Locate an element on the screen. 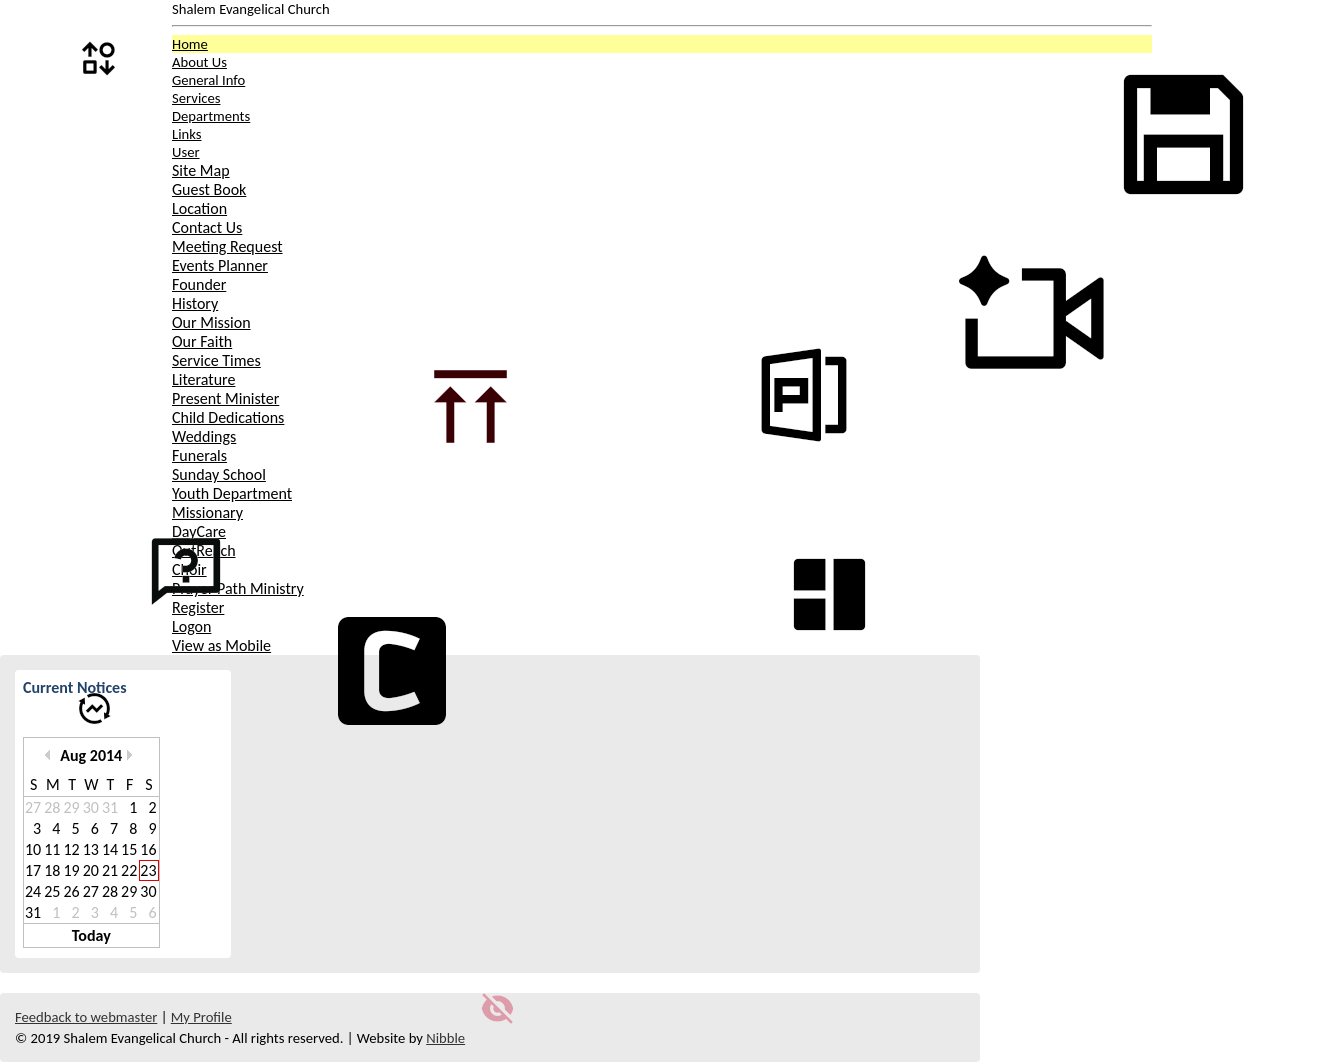  swap or exchange items is located at coordinates (98, 58).